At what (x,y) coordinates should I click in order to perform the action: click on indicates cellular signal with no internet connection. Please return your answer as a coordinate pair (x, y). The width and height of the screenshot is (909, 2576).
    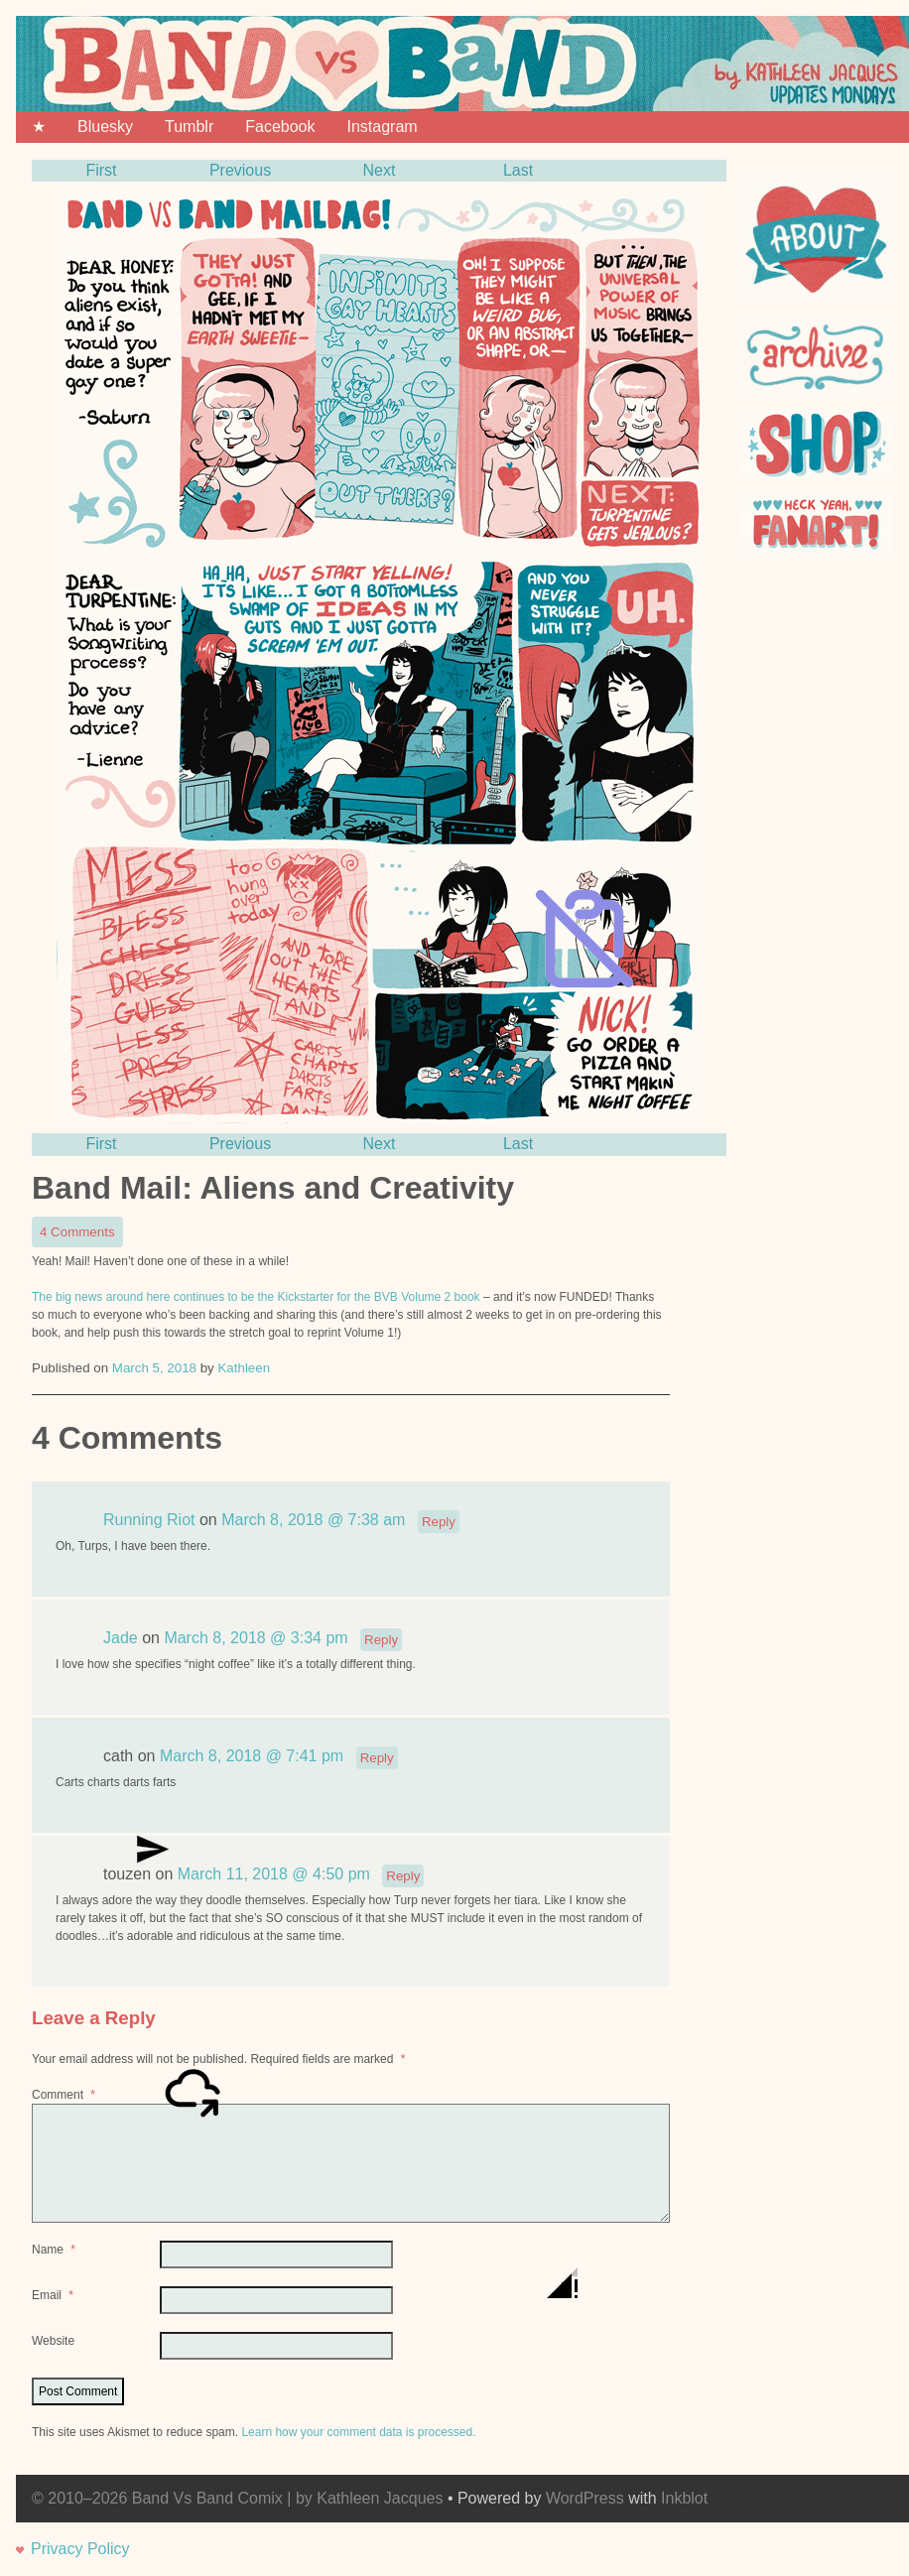
    Looking at the image, I should click on (562, 2282).